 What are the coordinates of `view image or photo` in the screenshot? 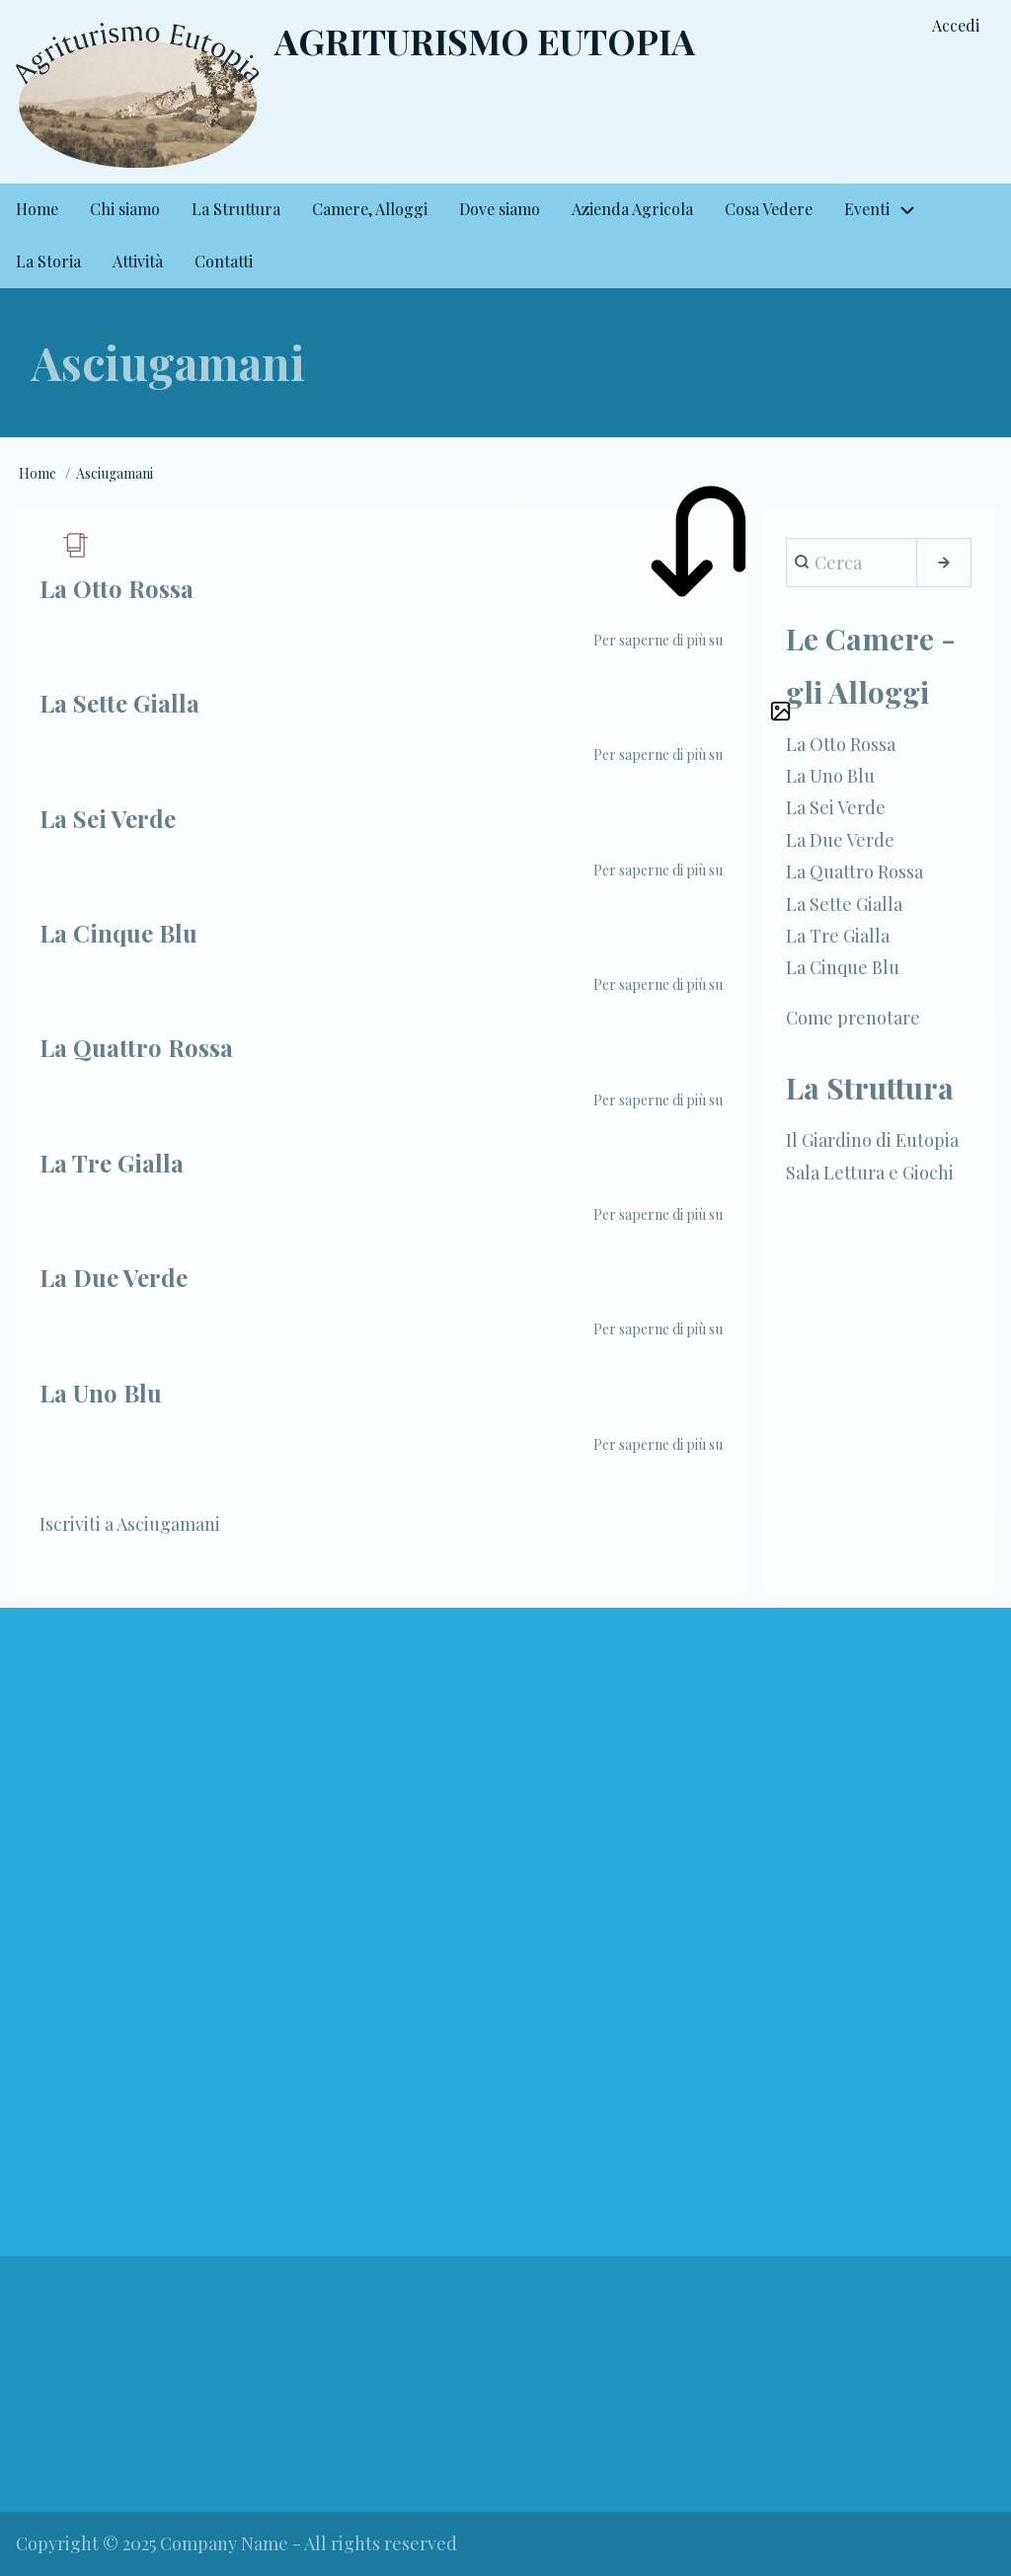 It's located at (780, 711).